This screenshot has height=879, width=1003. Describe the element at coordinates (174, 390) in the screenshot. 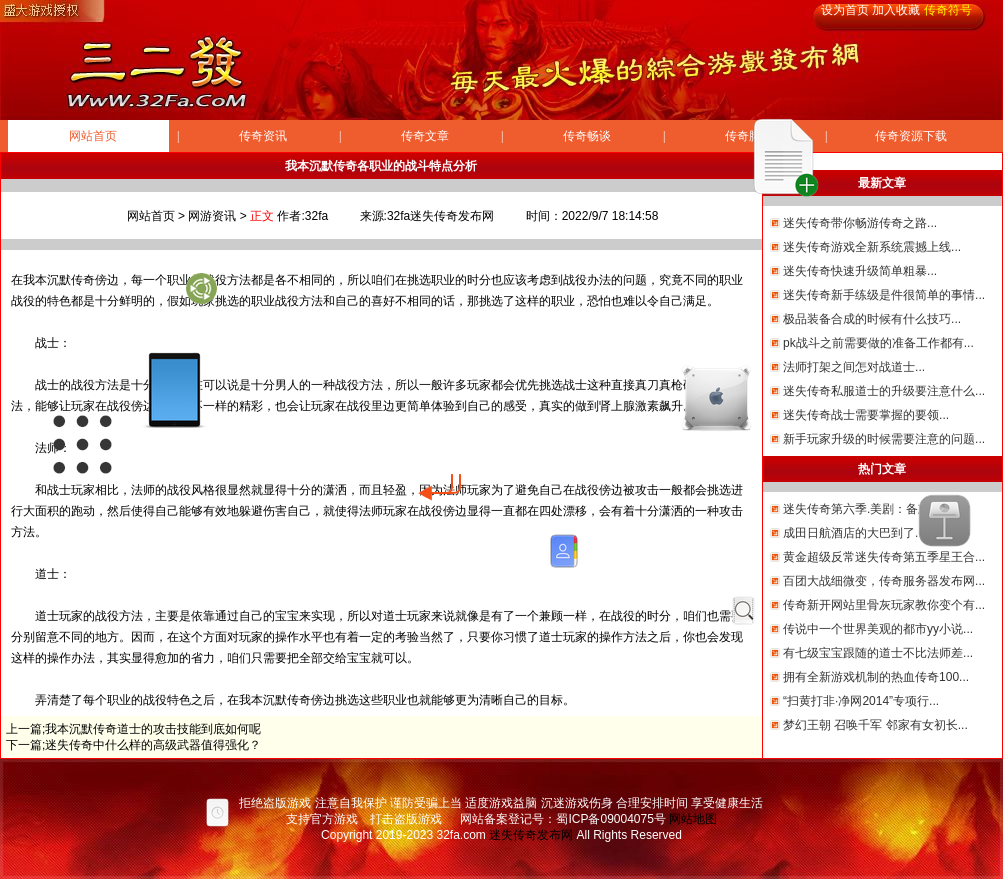

I see `iPad with cellular connectivity` at that location.